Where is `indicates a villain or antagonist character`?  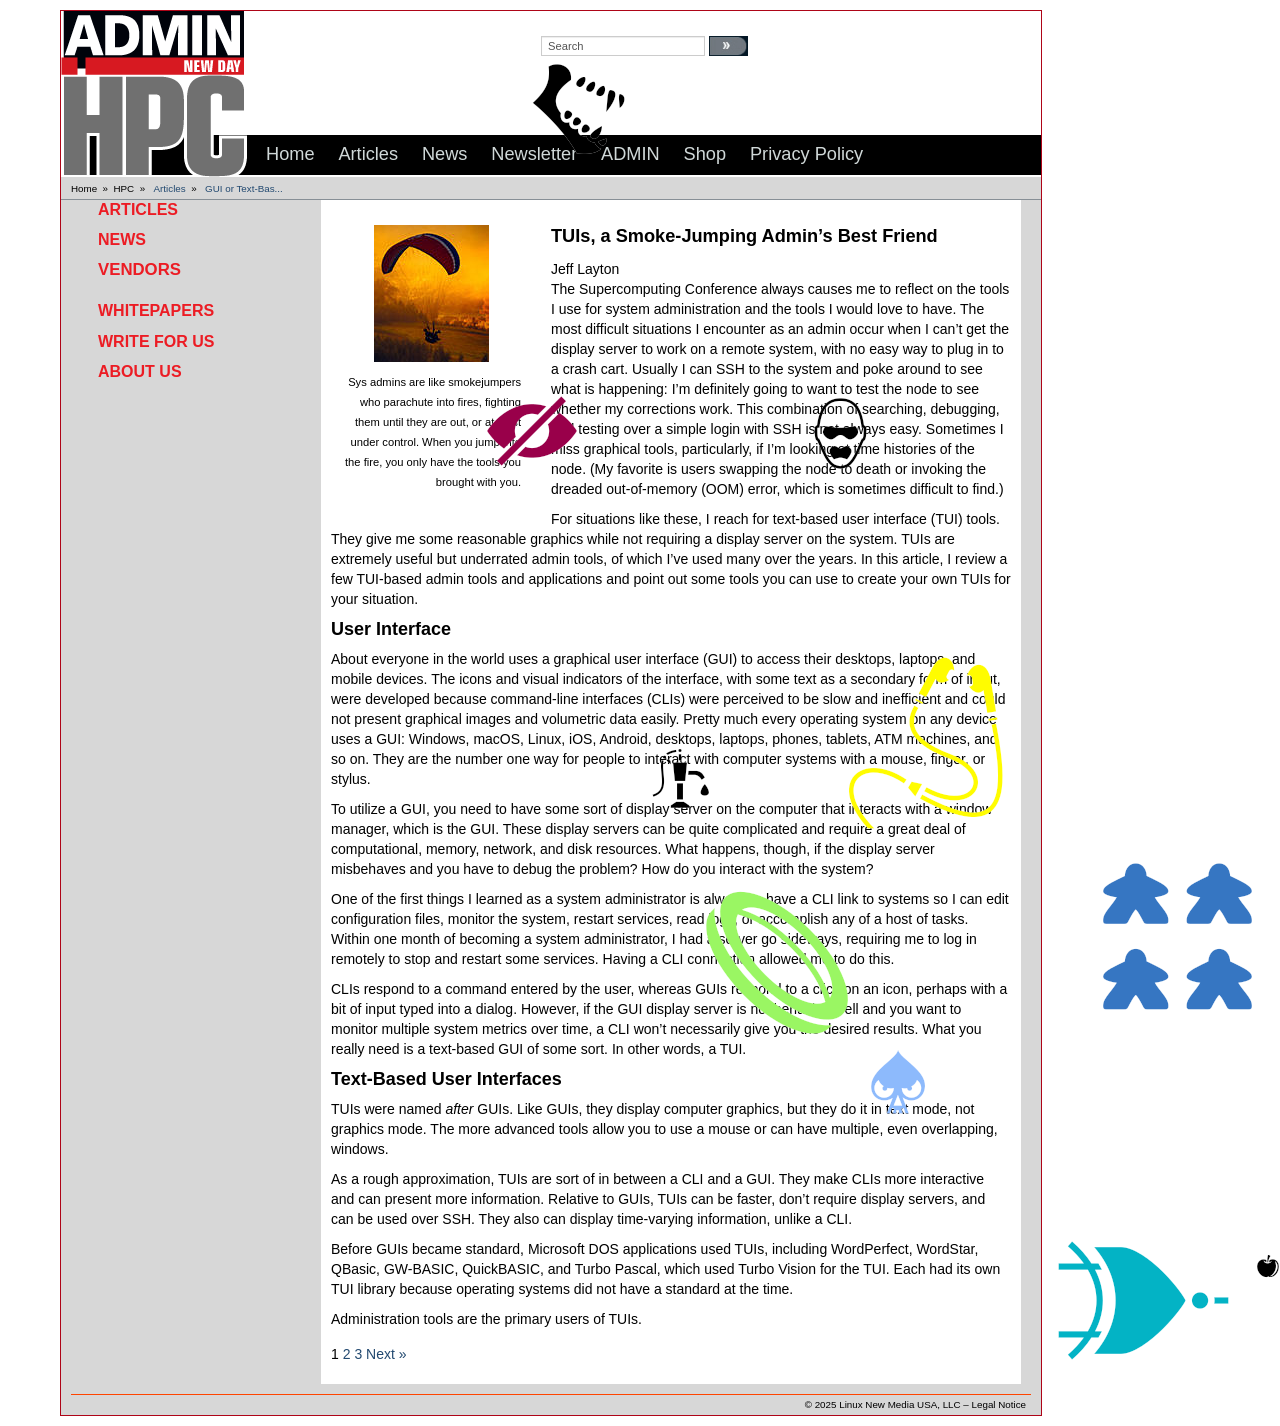 indicates a villain or antagonist character is located at coordinates (840, 433).